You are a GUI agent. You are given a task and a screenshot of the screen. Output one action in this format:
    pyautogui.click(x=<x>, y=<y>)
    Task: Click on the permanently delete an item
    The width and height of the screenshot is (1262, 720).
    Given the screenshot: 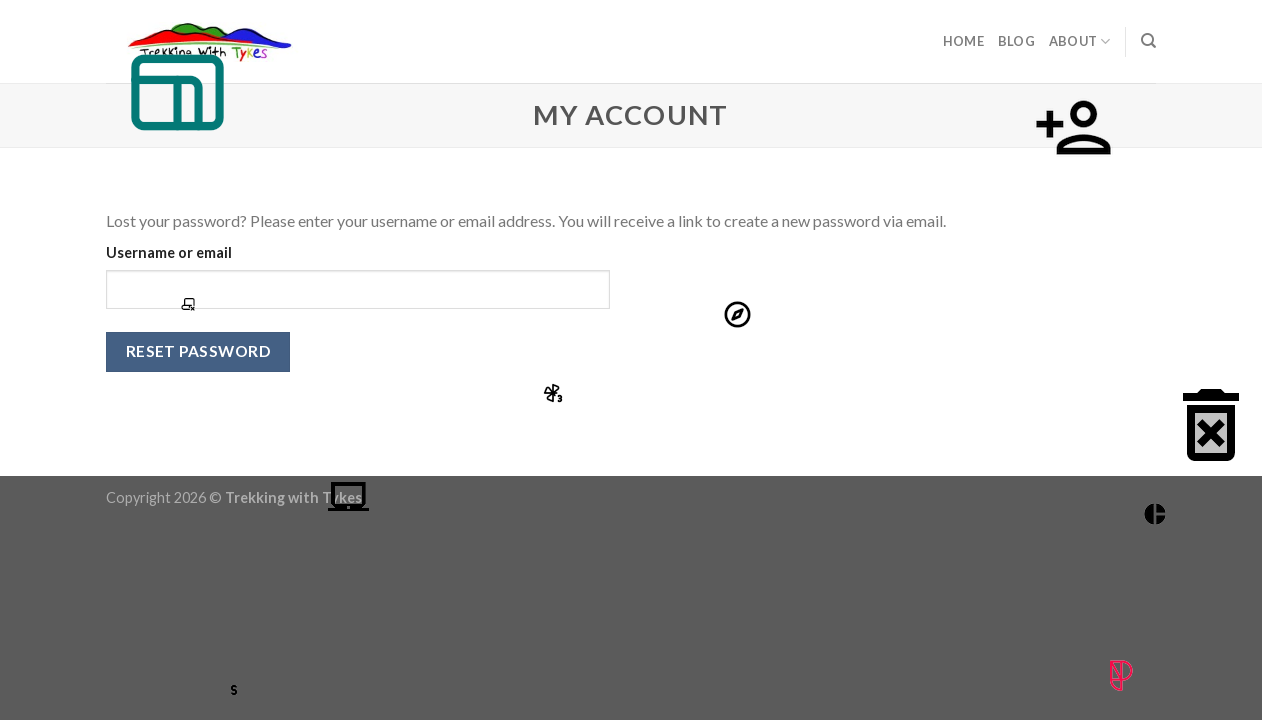 What is the action you would take?
    pyautogui.click(x=1211, y=425)
    